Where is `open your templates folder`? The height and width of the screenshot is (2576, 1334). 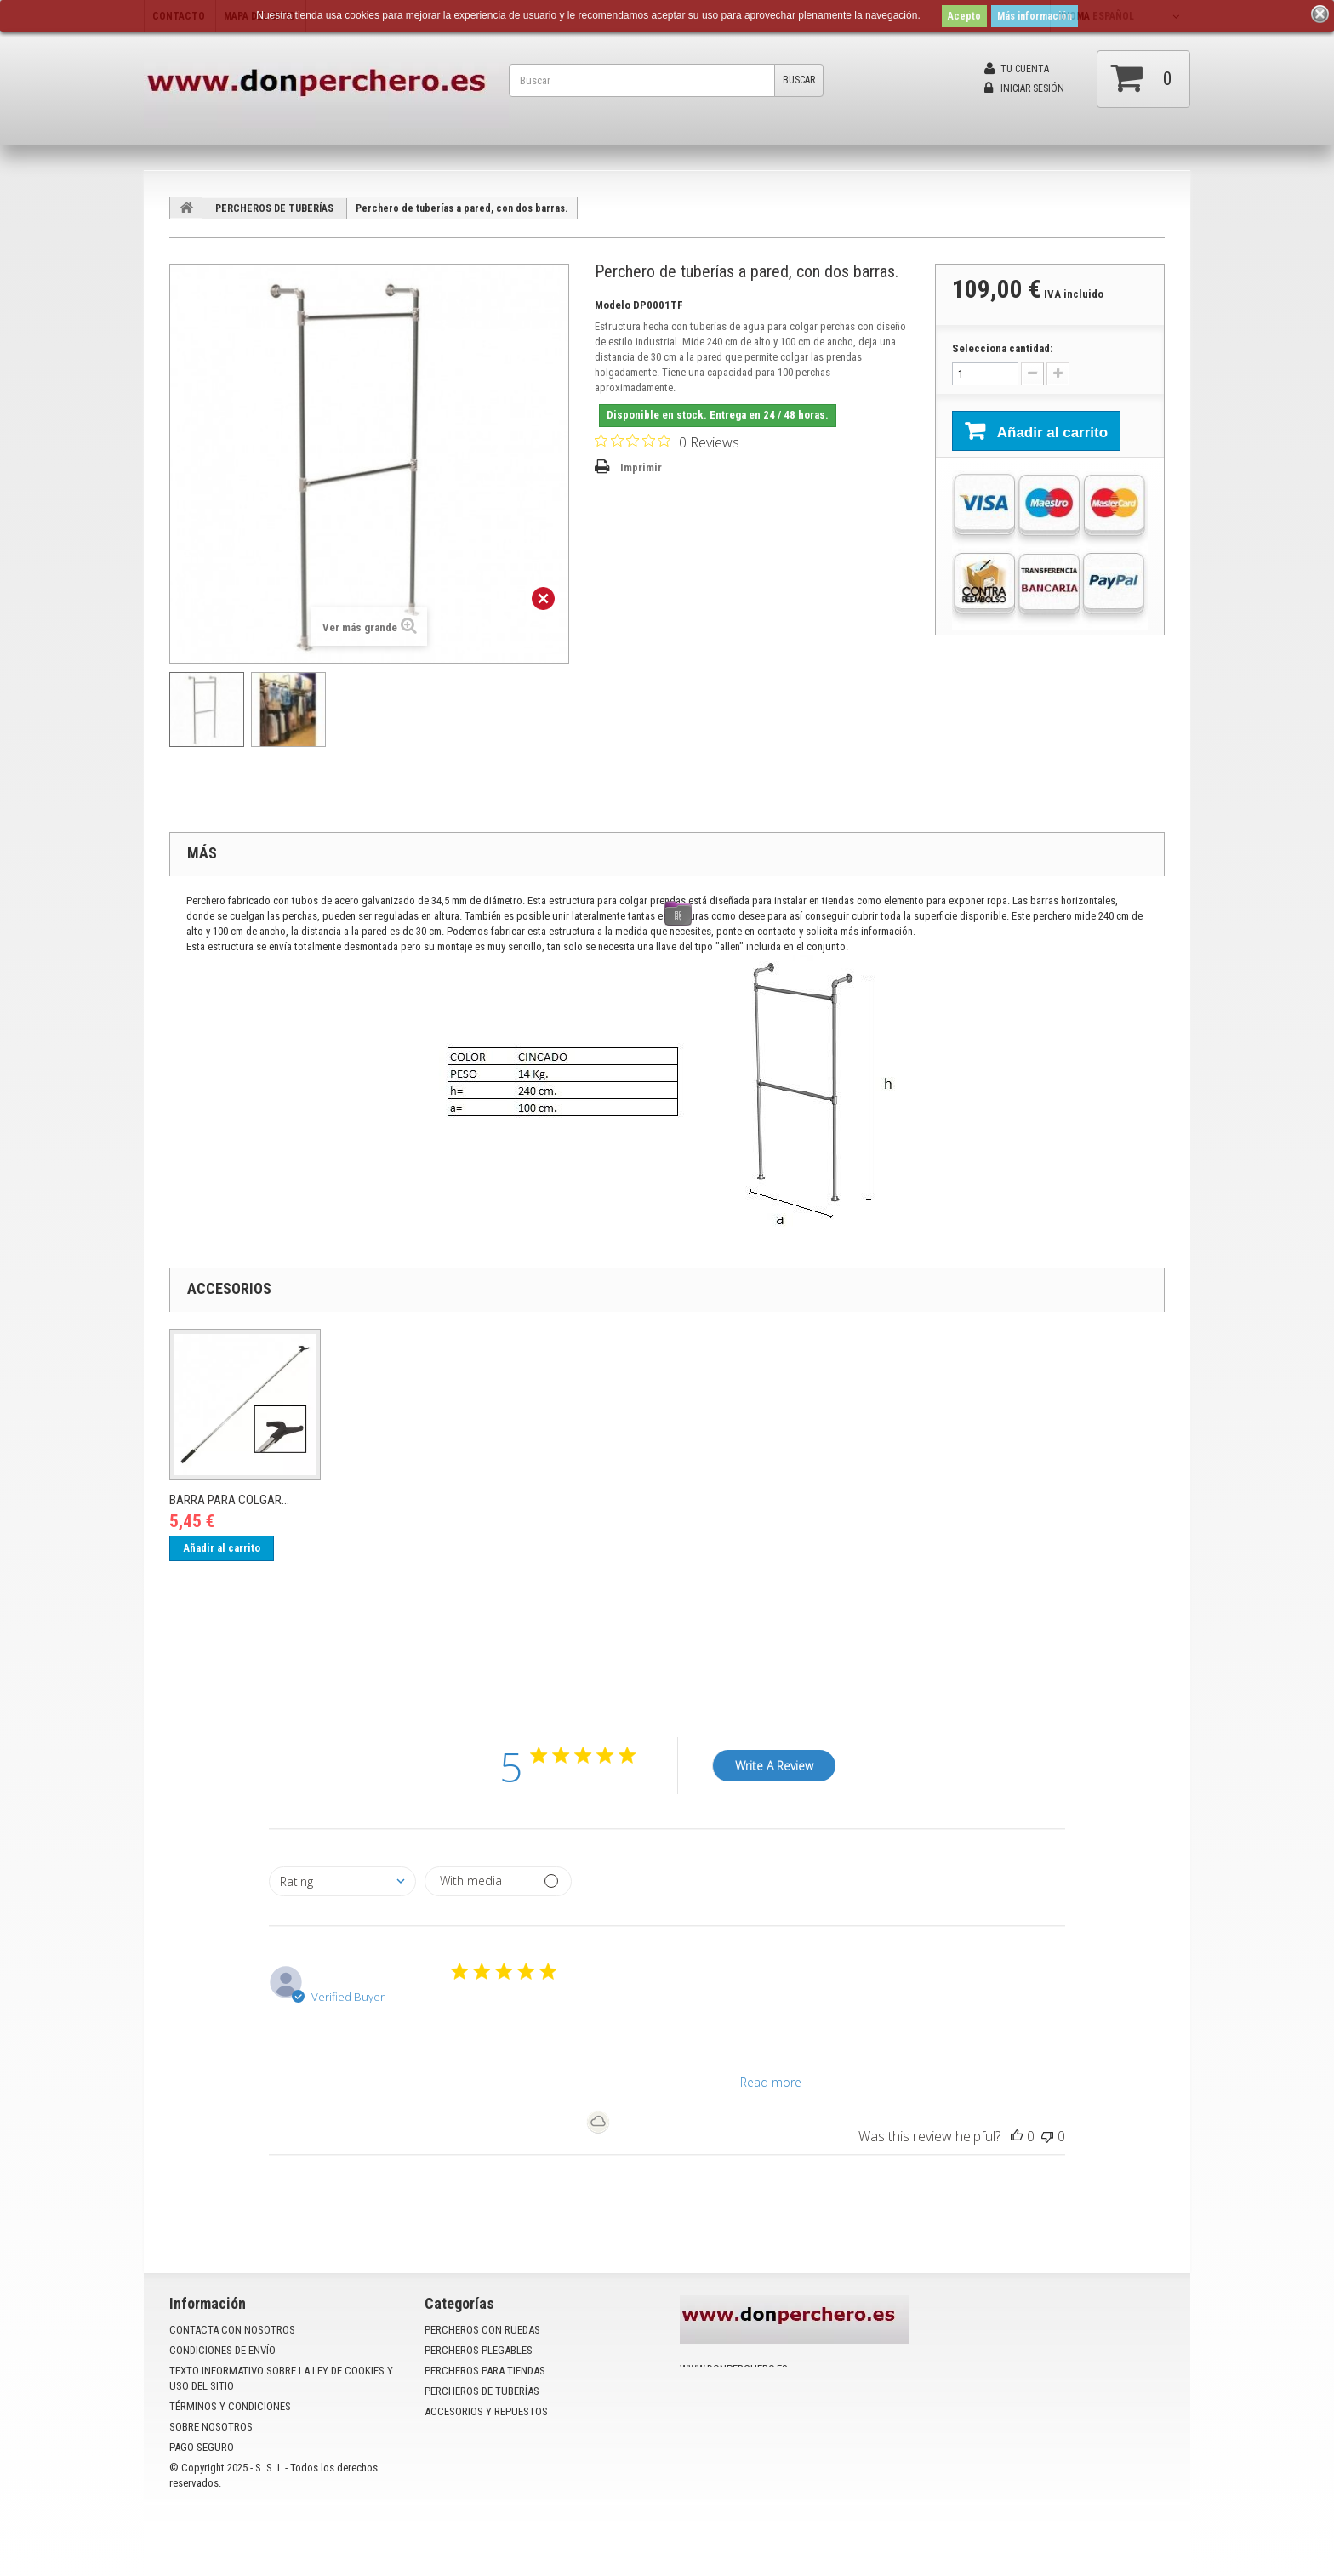
open your templates folder is located at coordinates (678, 913).